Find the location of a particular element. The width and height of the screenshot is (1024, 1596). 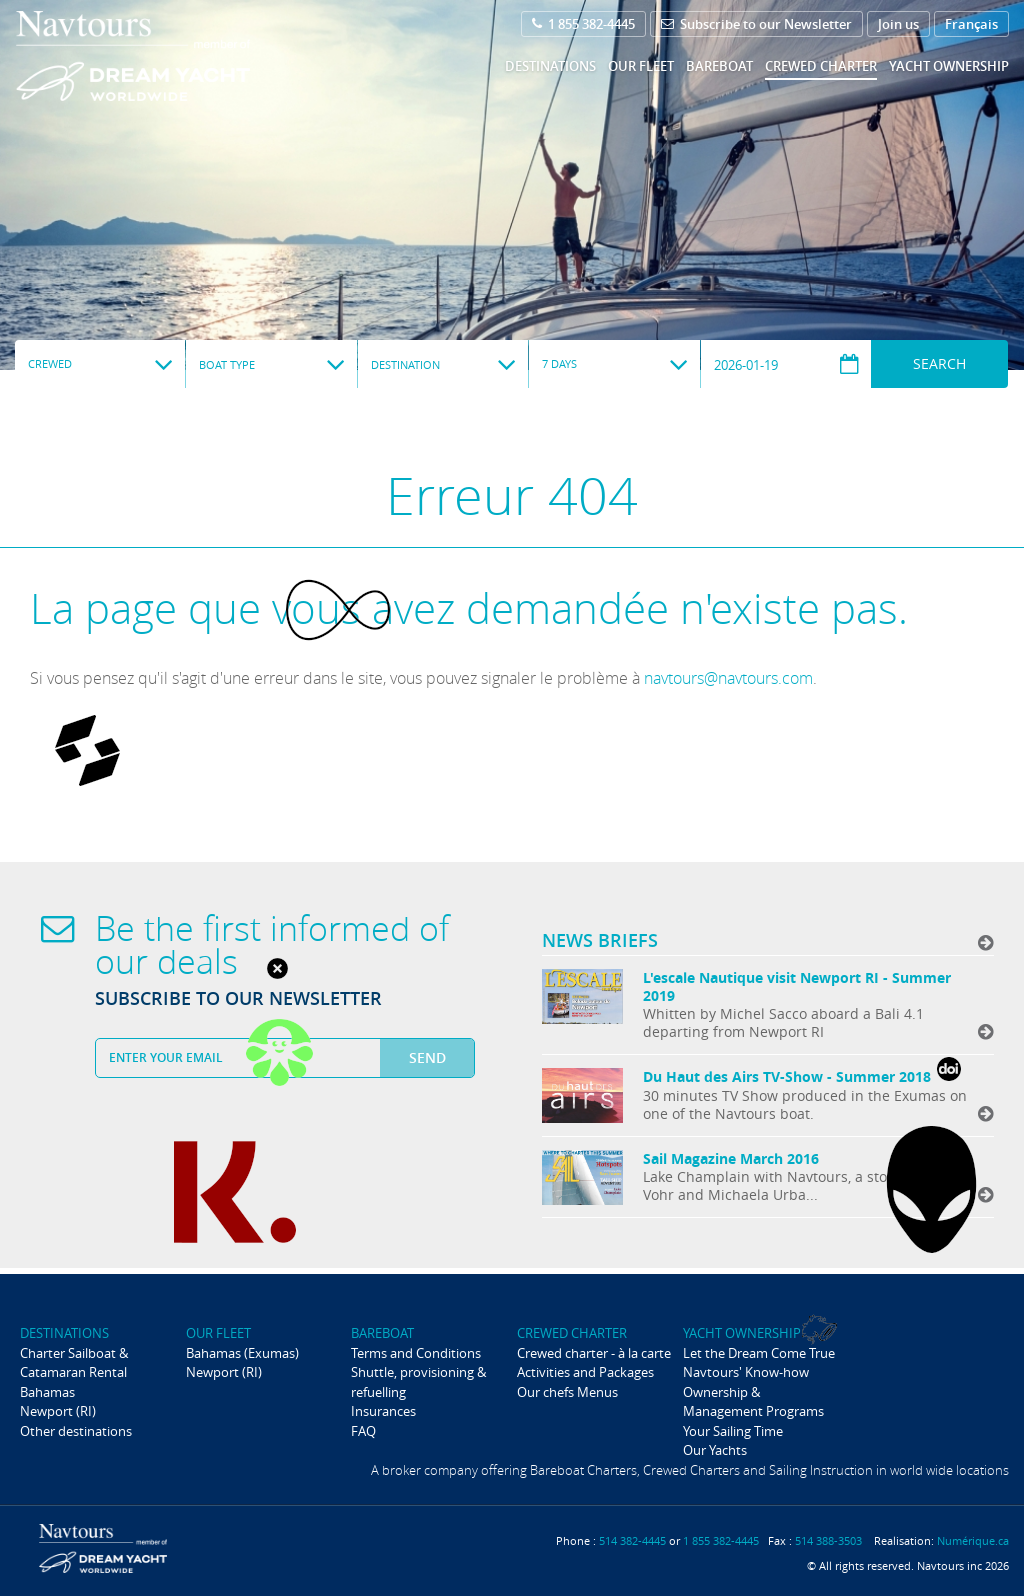

snort network intrusion detection system logo is located at coordinates (819, 1329).